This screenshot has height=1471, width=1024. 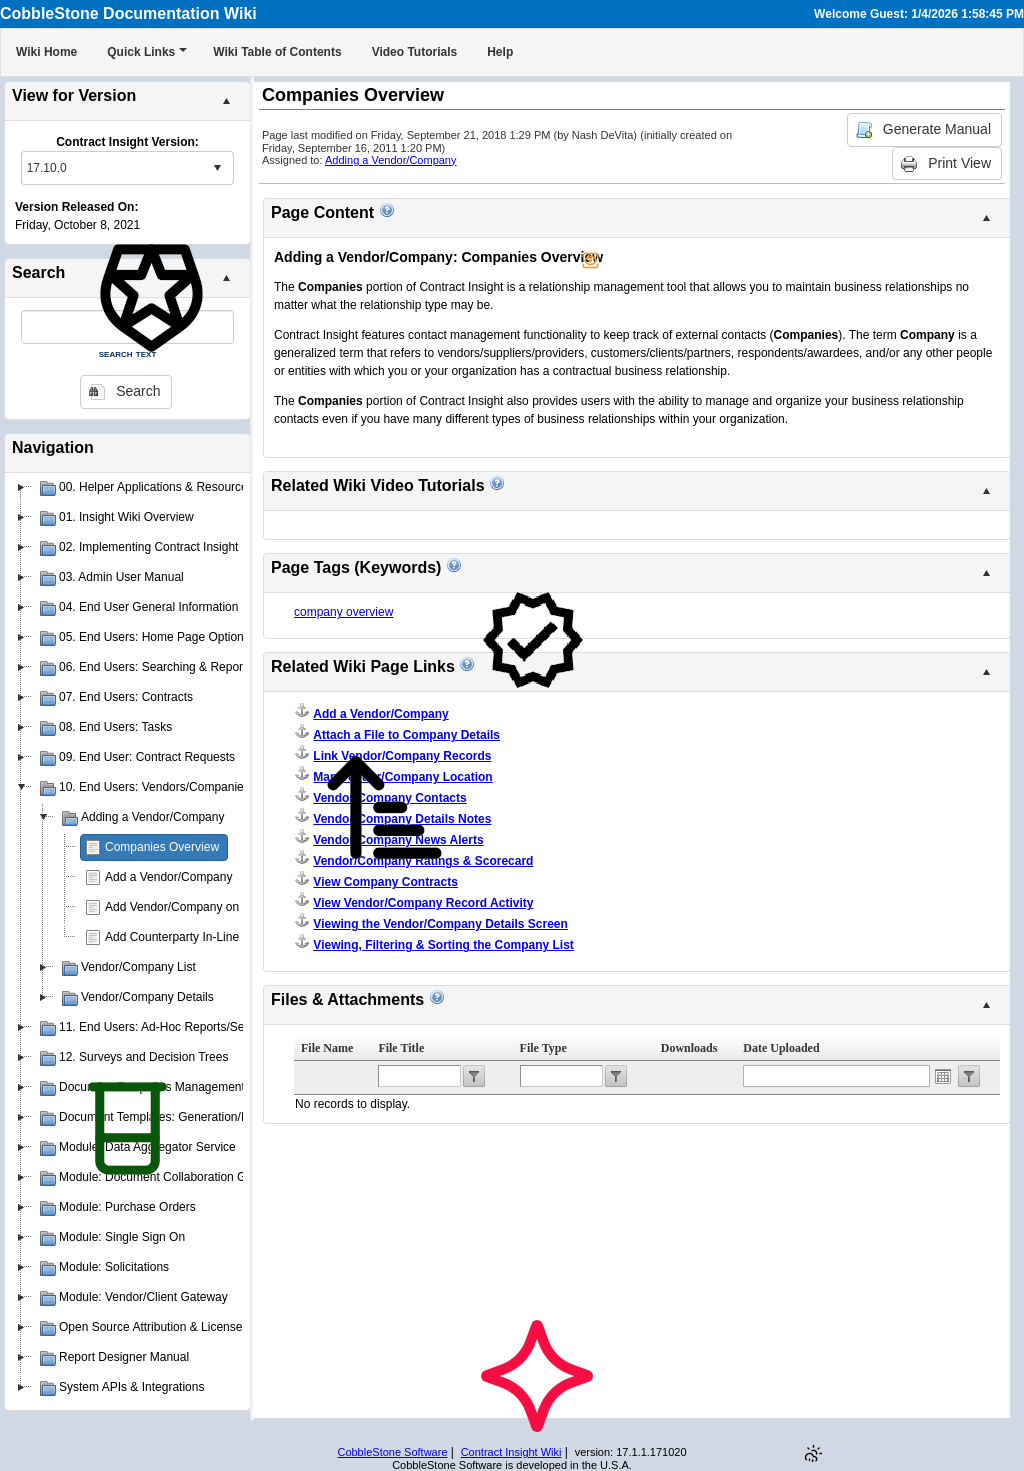 I want to click on auth0 identity platform logo, so click(x=151, y=295).